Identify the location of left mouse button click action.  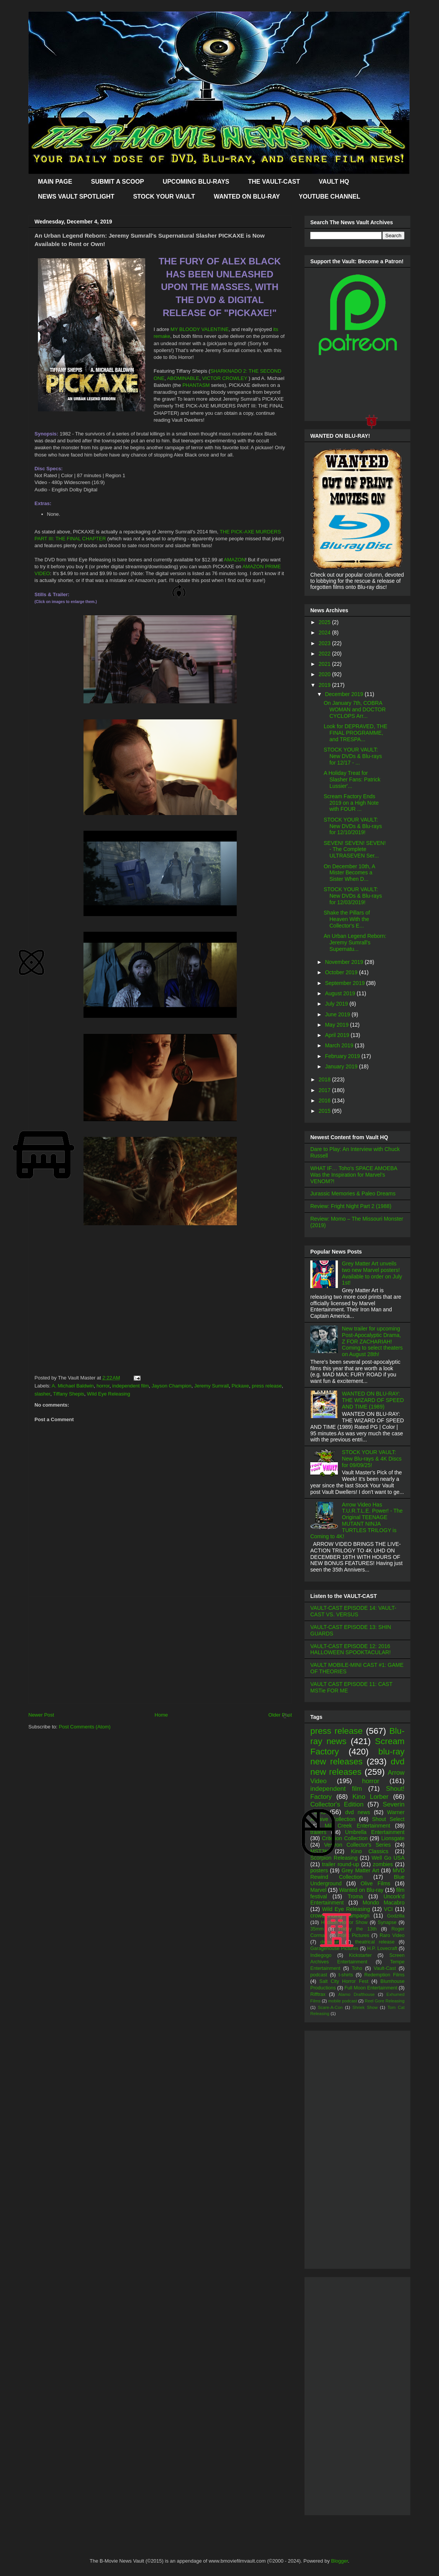
(318, 1833).